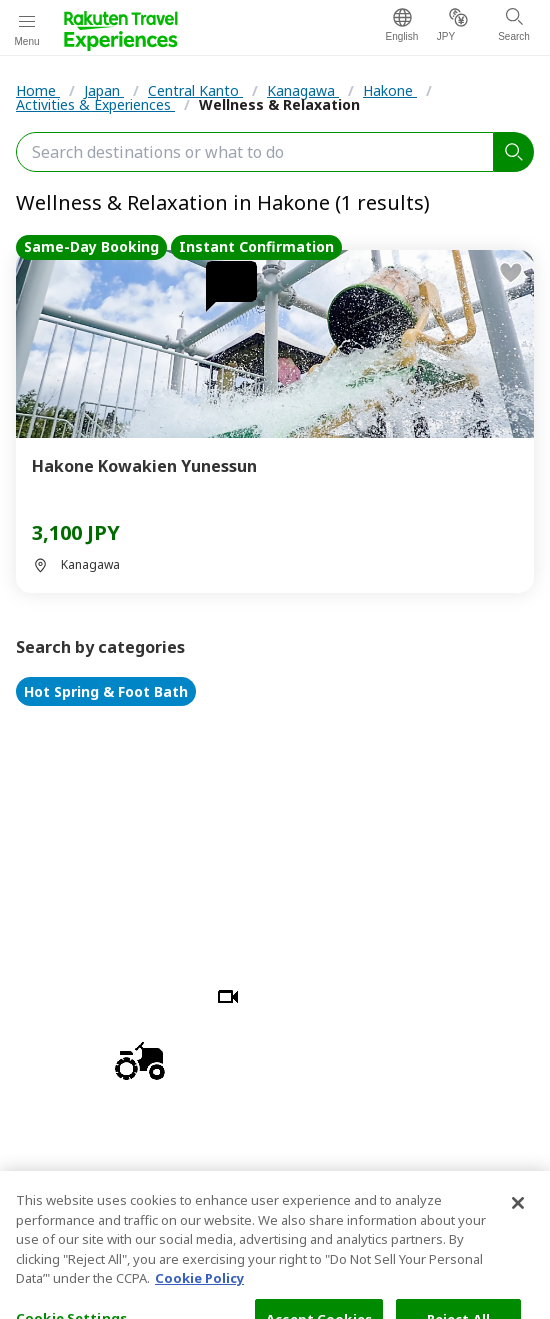 Image resolution: width=550 pixels, height=1319 pixels. I want to click on open chat or messaging, so click(231, 286).